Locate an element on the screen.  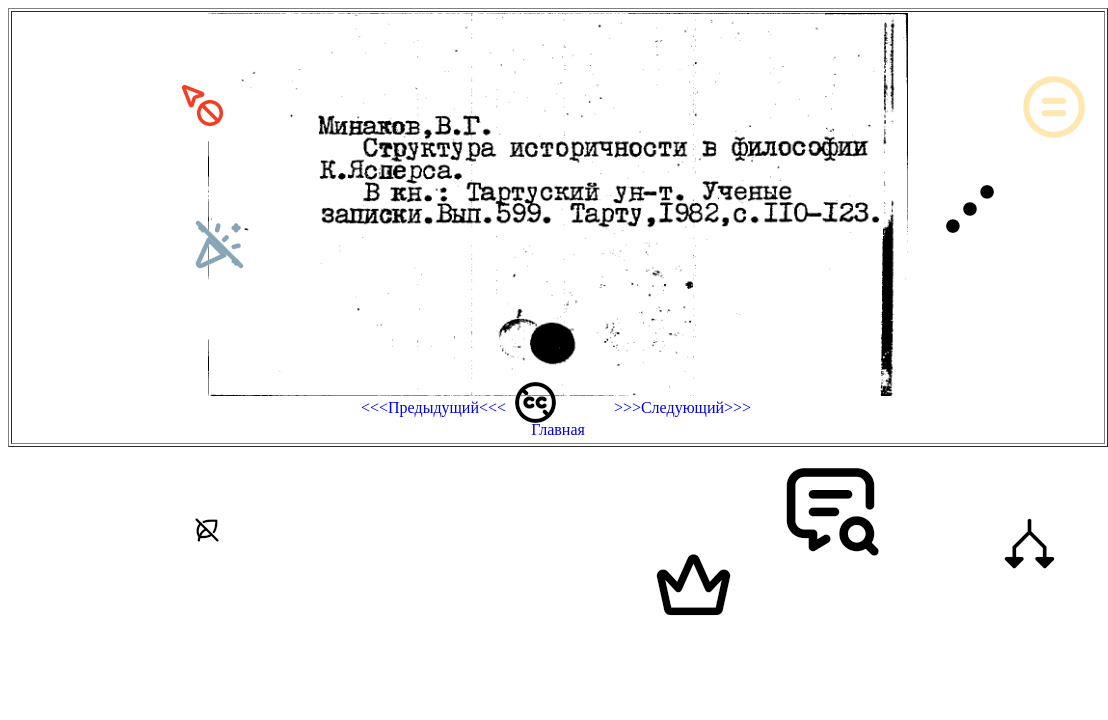
search through your messages is located at coordinates (830, 507).